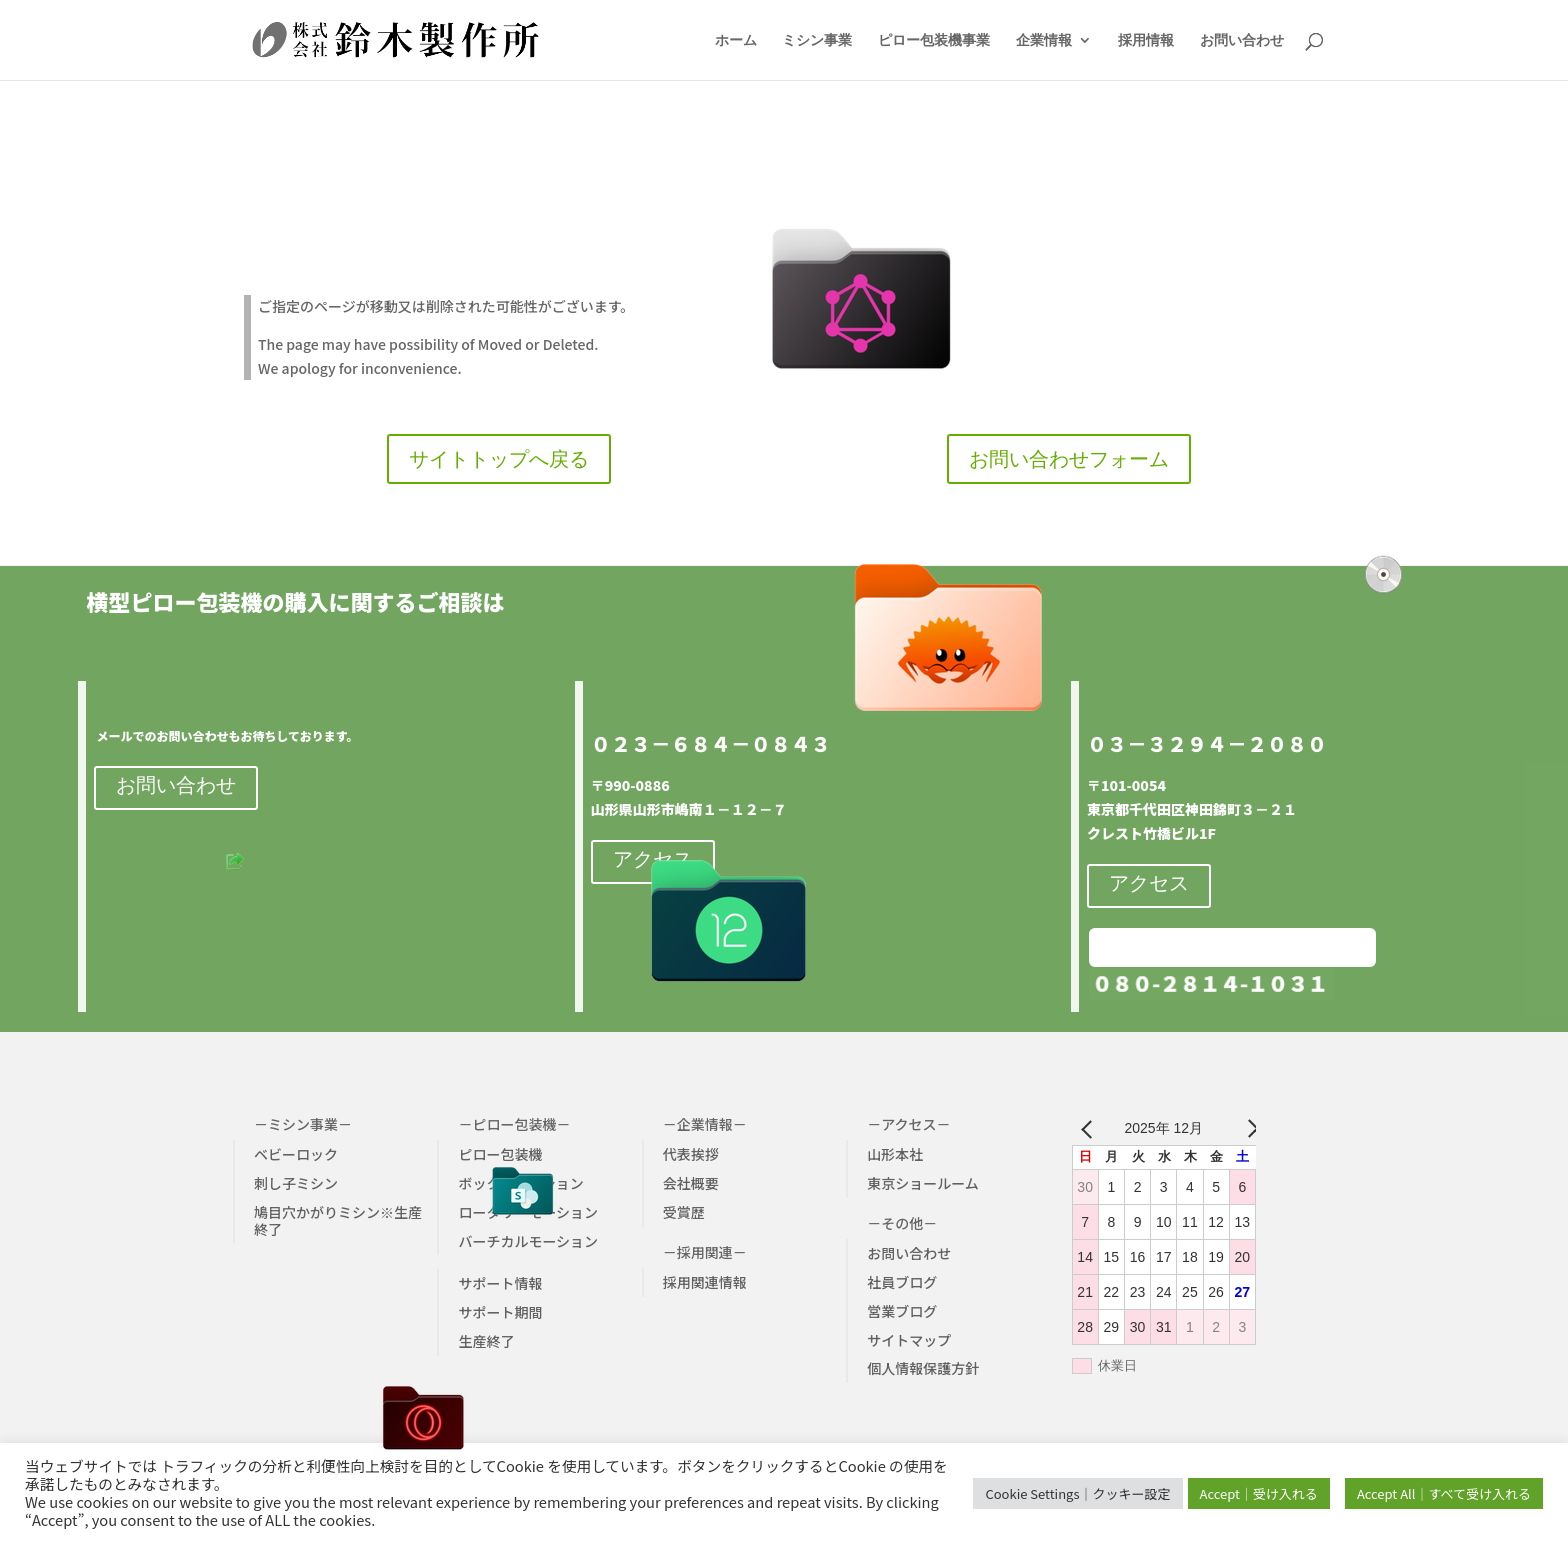 This screenshot has width=1568, height=1543. What do you see at coordinates (1383, 574) in the screenshot?
I see `indicates optical disc drive or CD/DVD media` at bounding box center [1383, 574].